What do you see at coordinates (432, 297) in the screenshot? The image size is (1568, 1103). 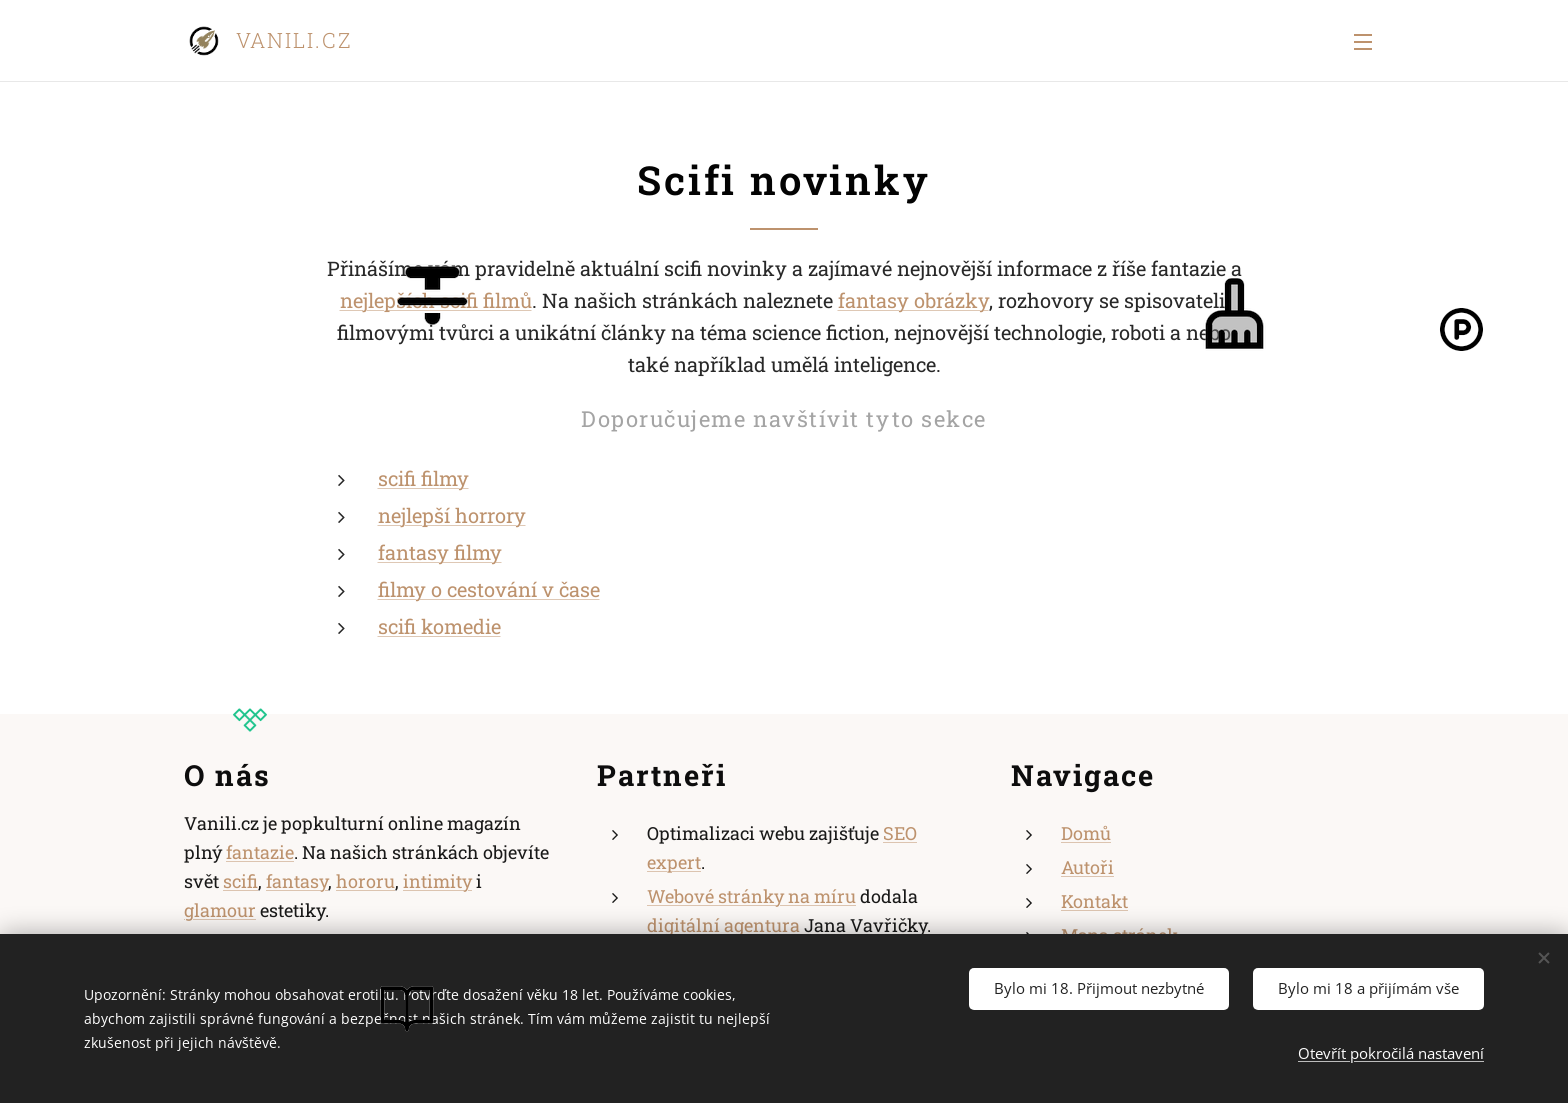 I see `apply strikethrough formatting to selected text` at bounding box center [432, 297].